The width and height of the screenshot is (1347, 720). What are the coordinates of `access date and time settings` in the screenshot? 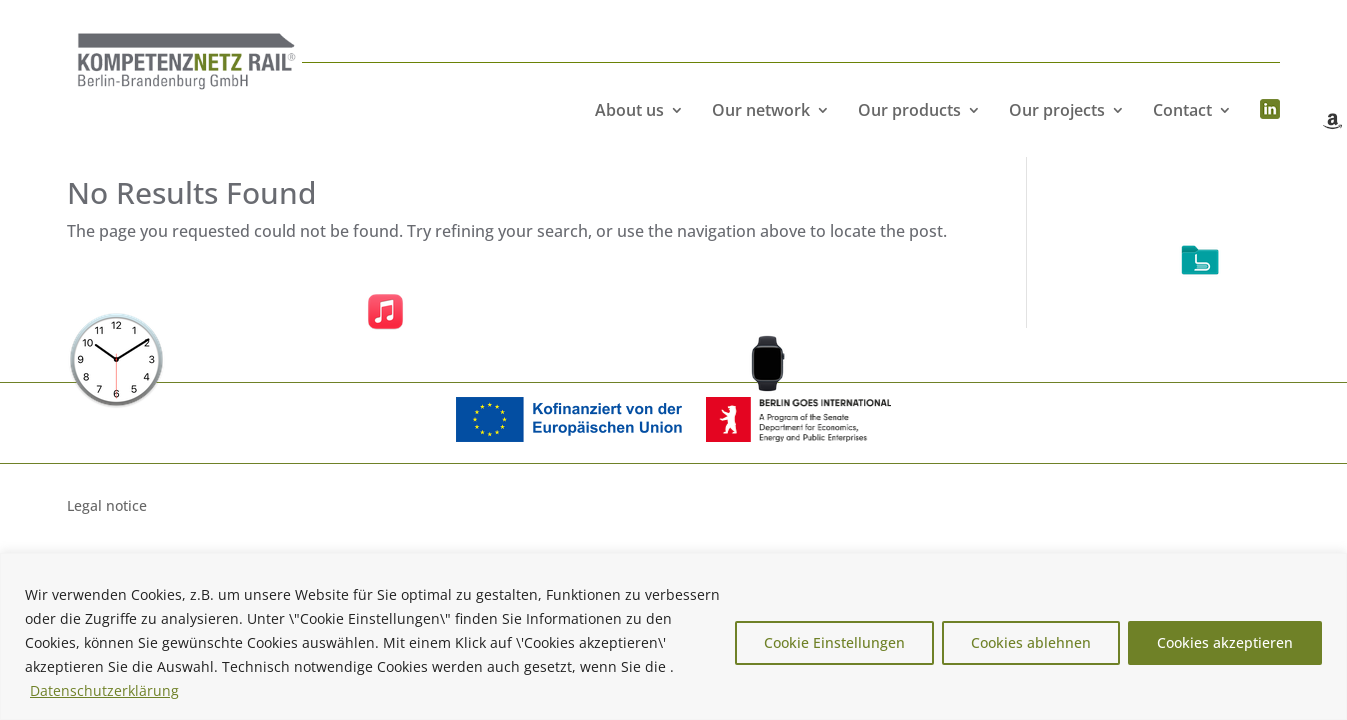 It's located at (116, 359).